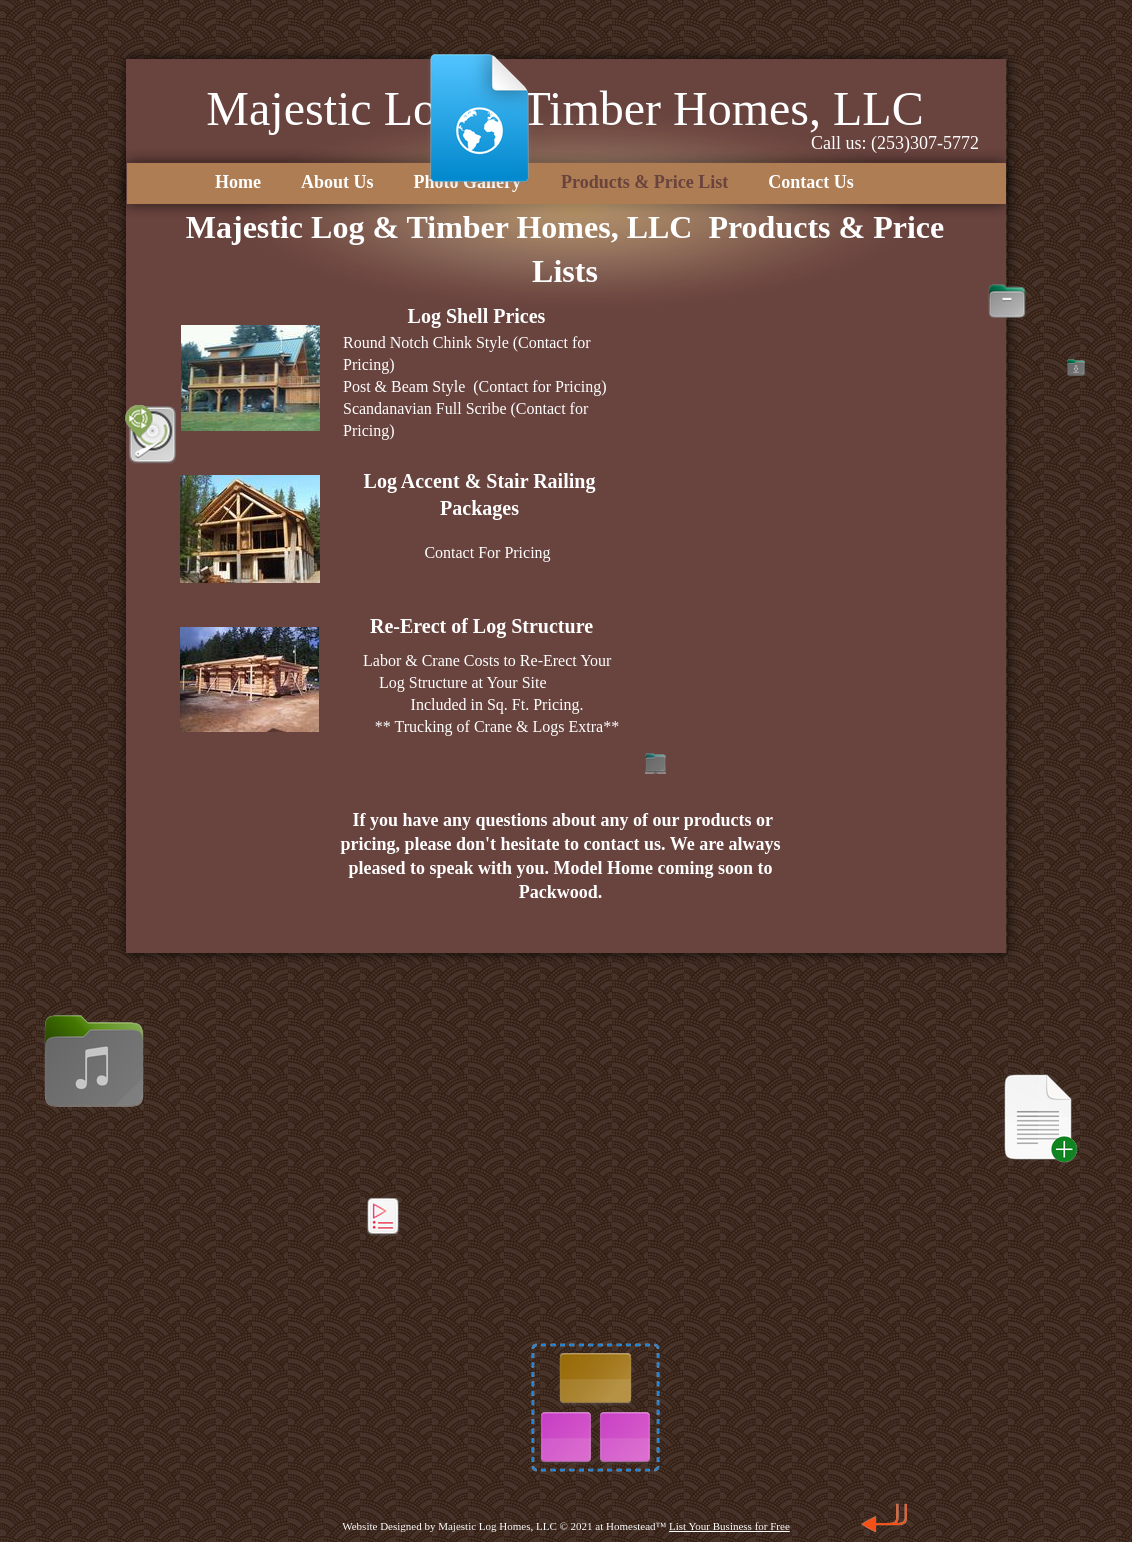 Image resolution: width=1132 pixels, height=1542 pixels. Describe the element at coordinates (883, 1514) in the screenshot. I see `reply all to an email message` at that location.